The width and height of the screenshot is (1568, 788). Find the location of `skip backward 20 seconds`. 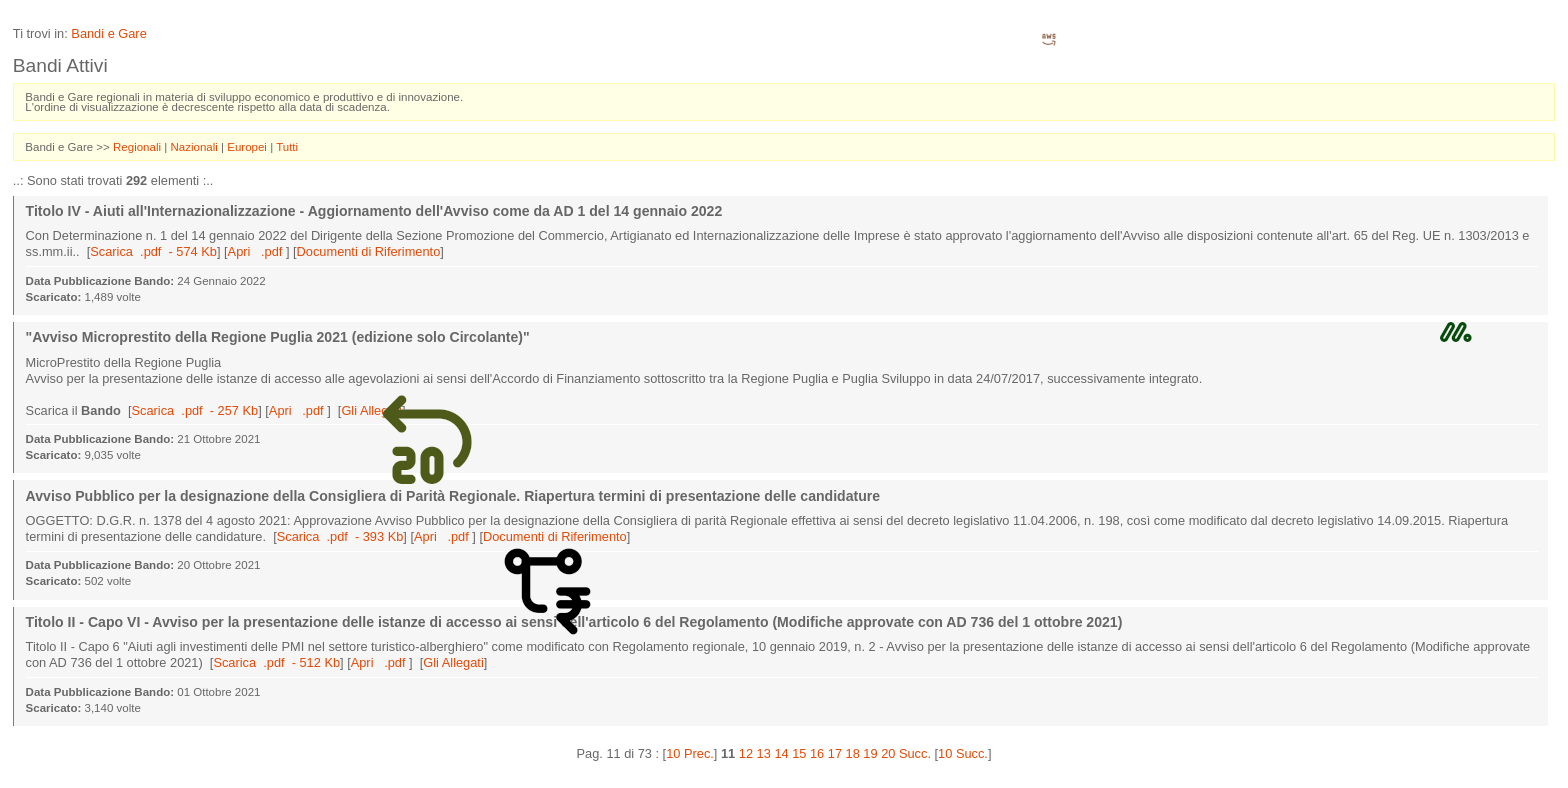

skip backward 20 seconds is located at coordinates (425, 442).